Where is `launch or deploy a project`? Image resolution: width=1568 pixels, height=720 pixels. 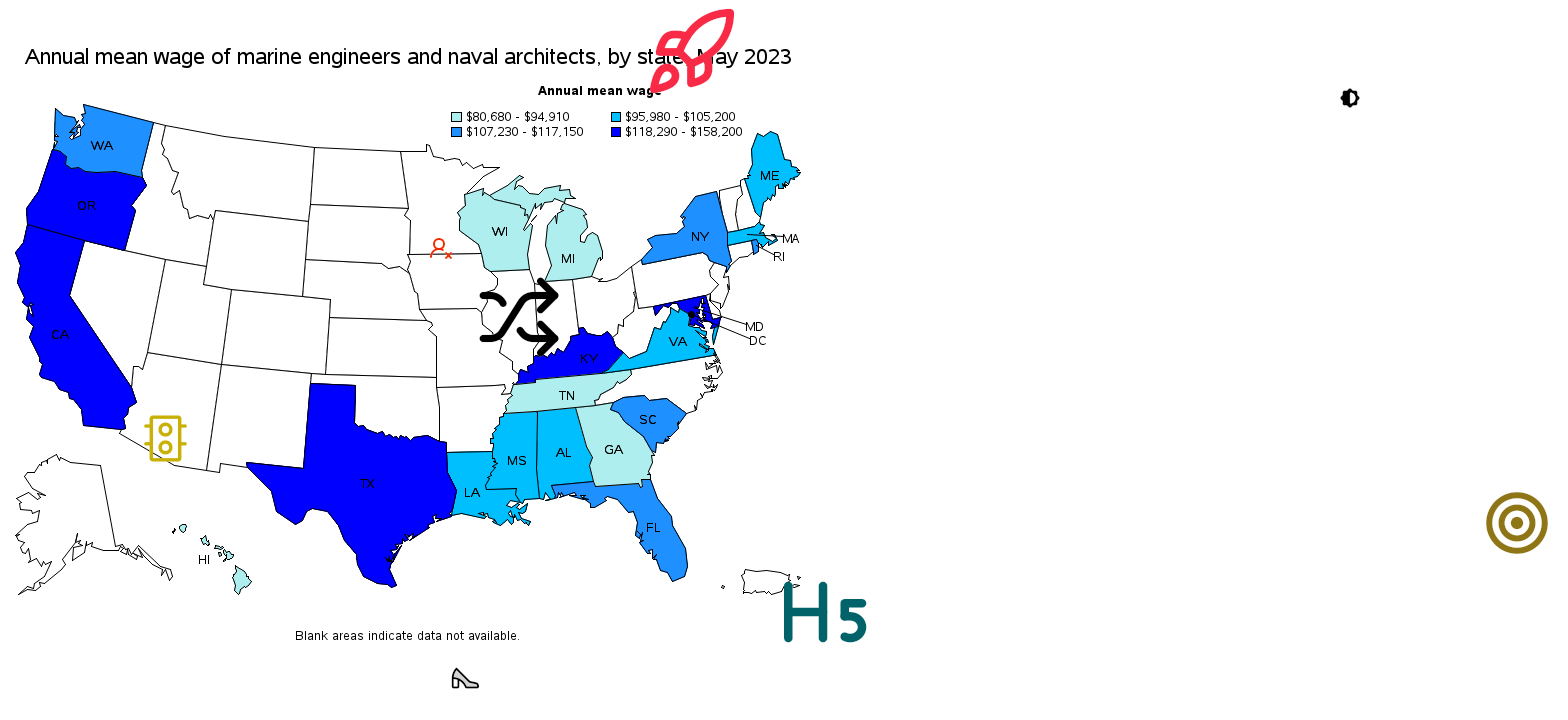 launch or deploy a project is located at coordinates (691, 52).